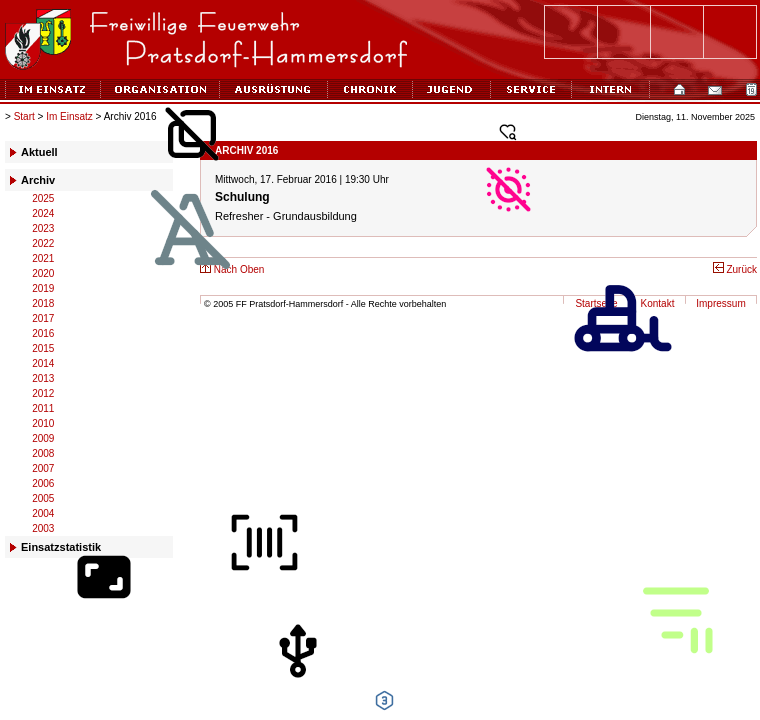 The height and width of the screenshot is (720, 760). What do you see at coordinates (190, 229) in the screenshot?
I see `disable text formatting options` at bounding box center [190, 229].